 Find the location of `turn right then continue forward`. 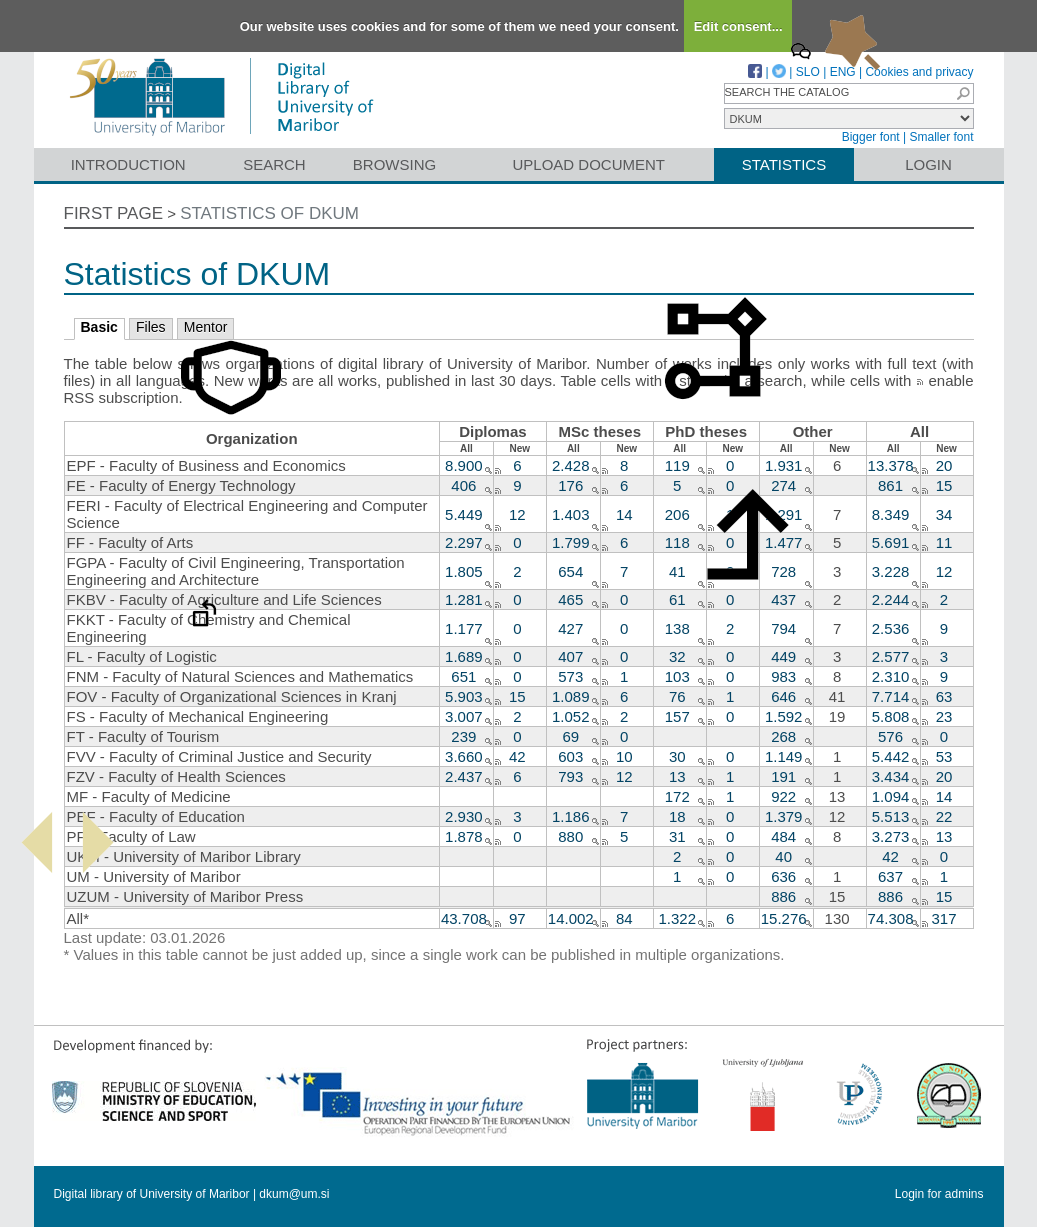

turn right then continue forward is located at coordinates (747, 540).